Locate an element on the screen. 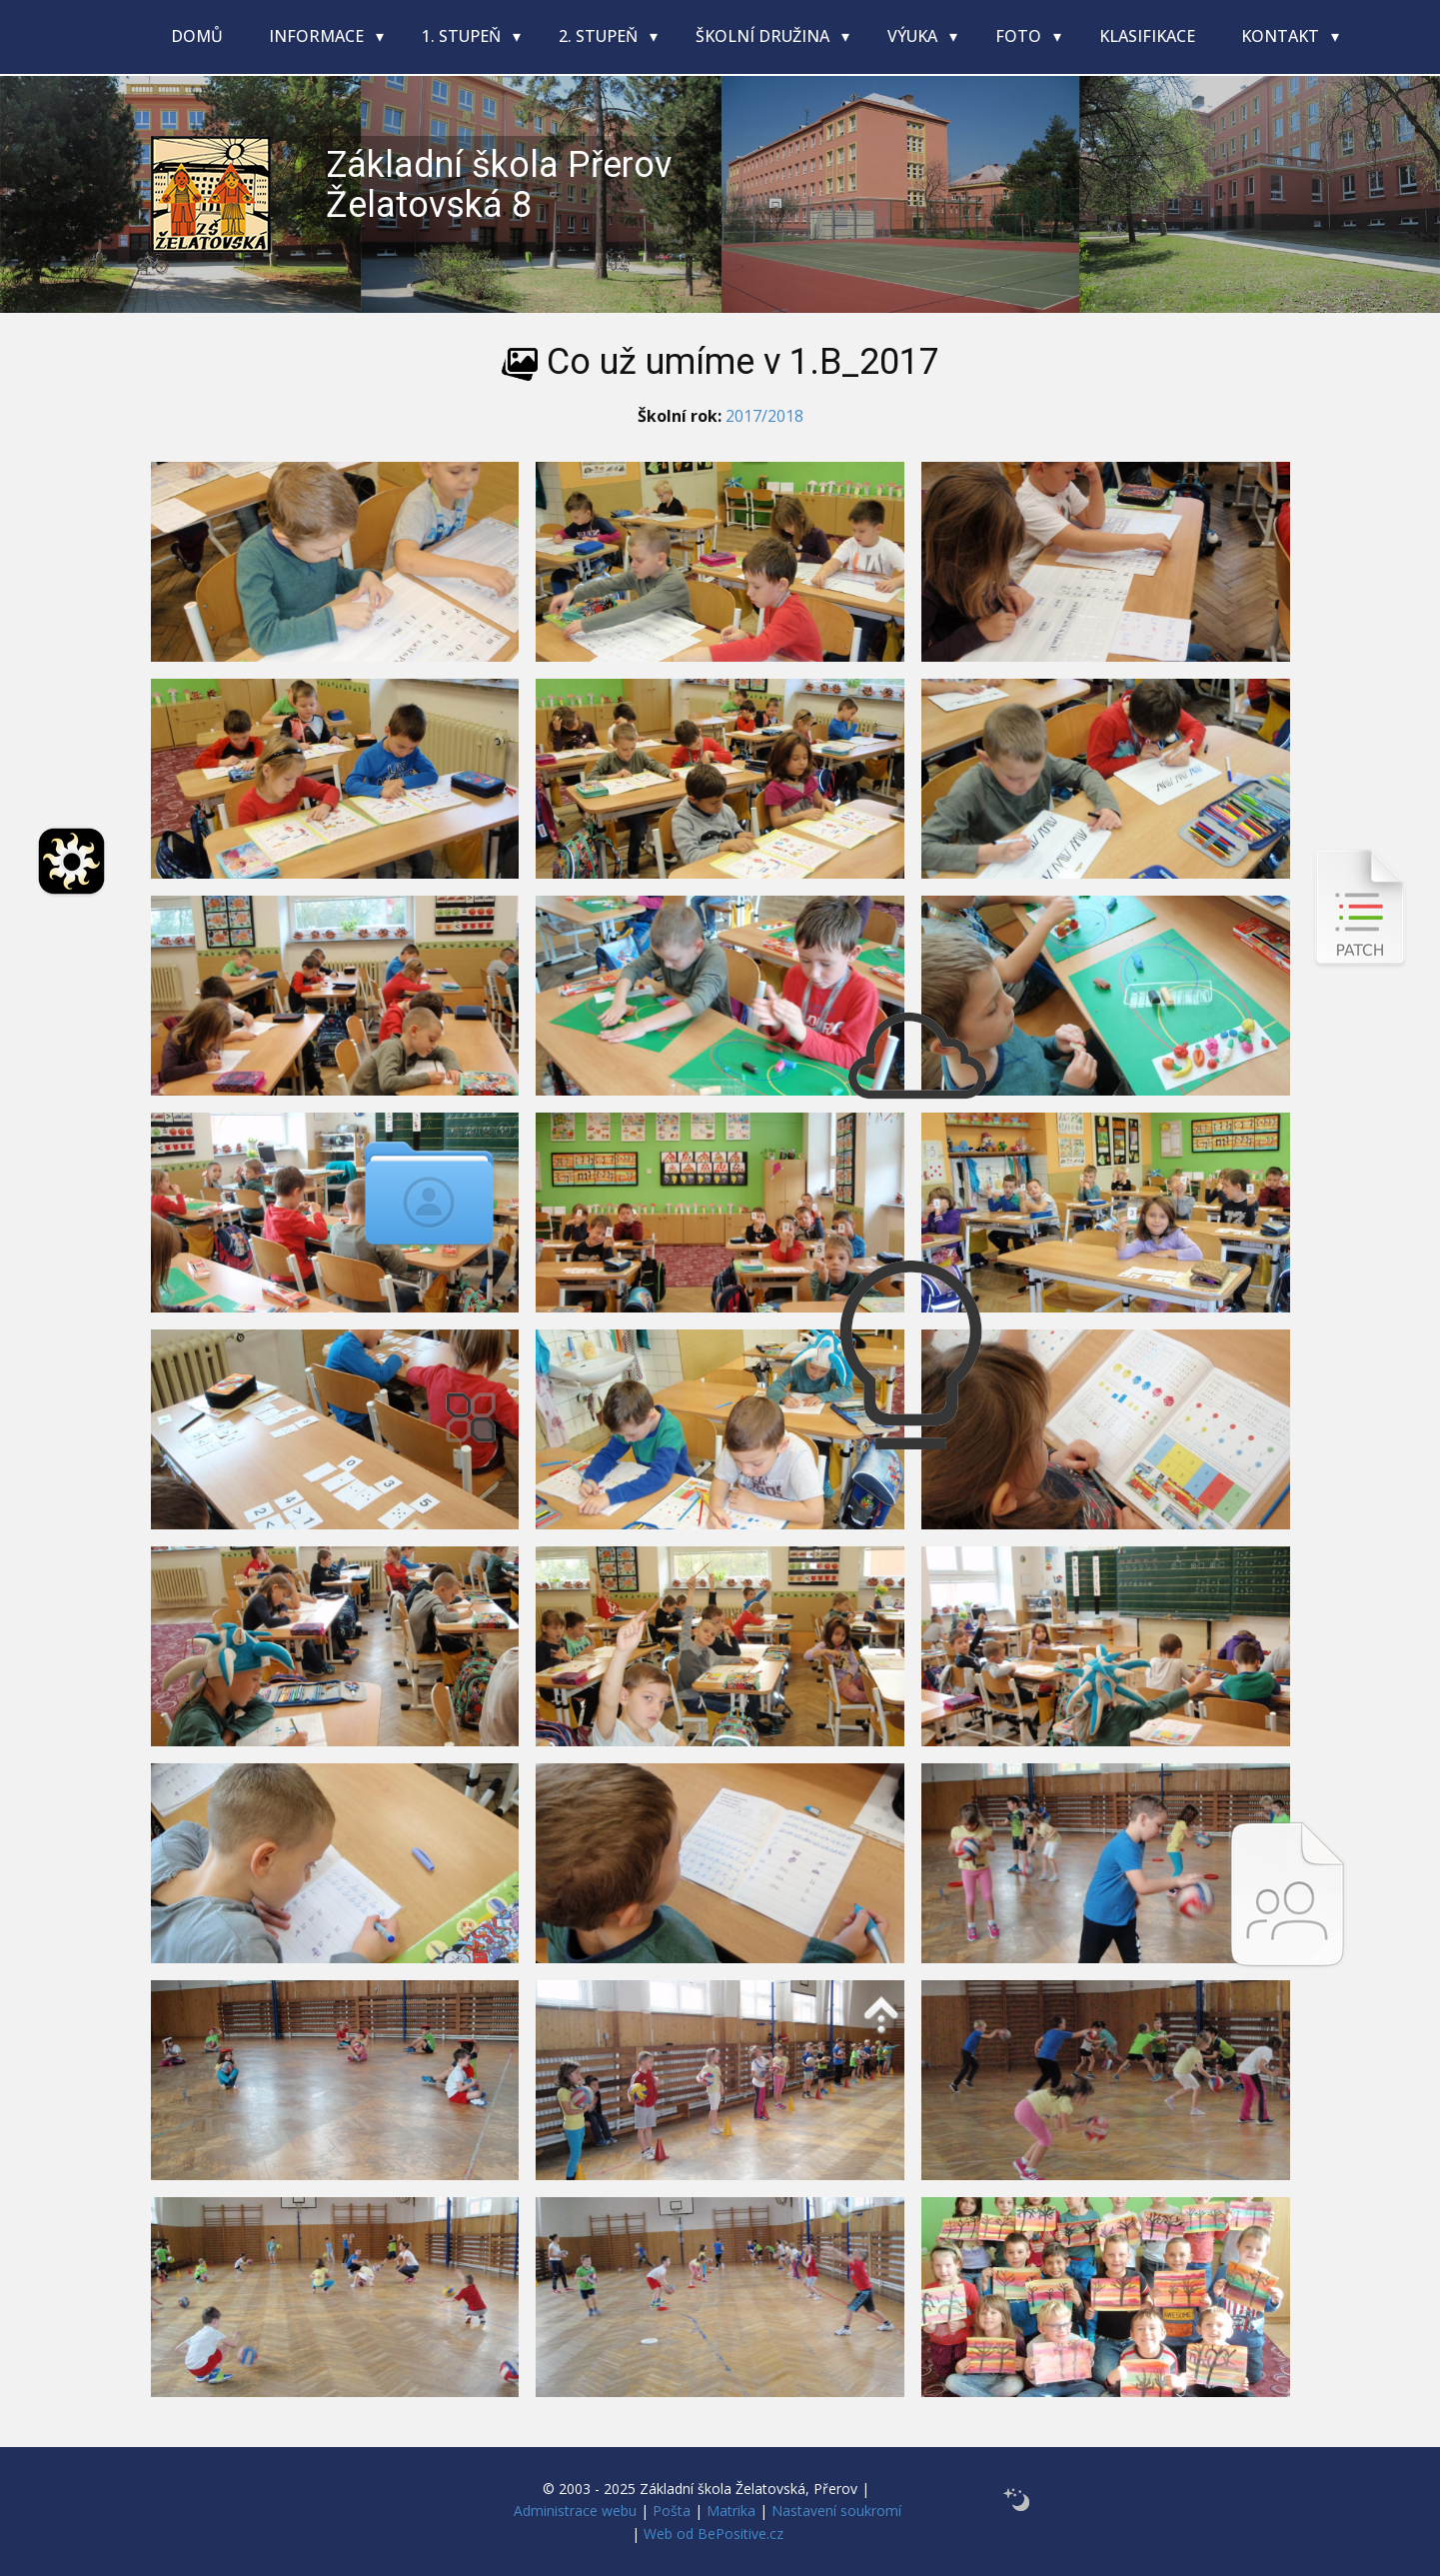 This screenshot has height=2576, width=1440. access cloud storage or sync settings is located at coordinates (917, 1056).